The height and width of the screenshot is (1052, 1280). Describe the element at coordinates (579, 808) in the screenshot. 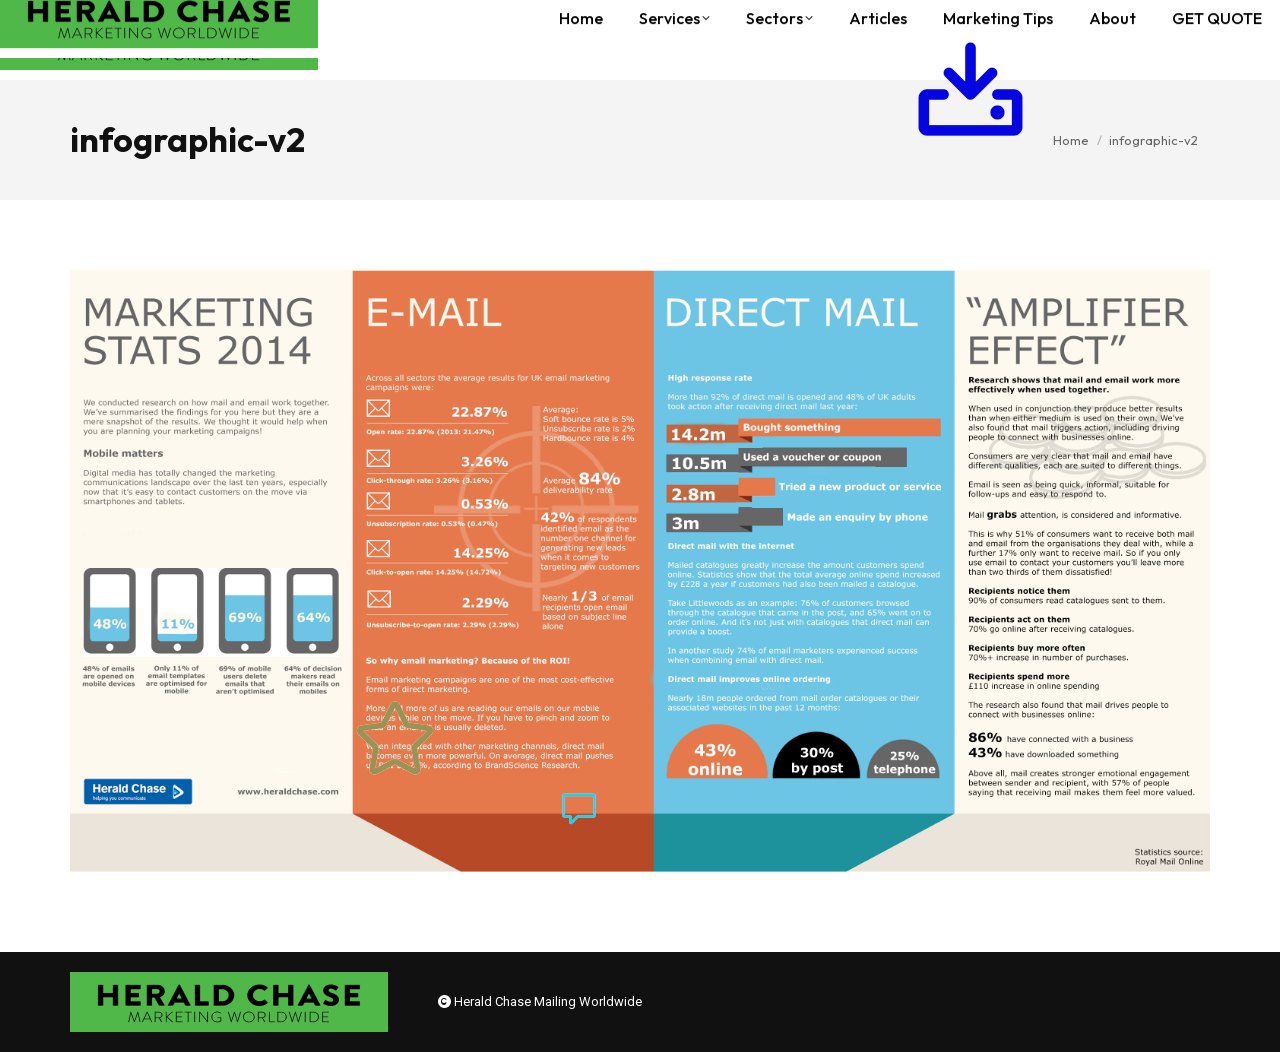

I see `open comments section` at that location.